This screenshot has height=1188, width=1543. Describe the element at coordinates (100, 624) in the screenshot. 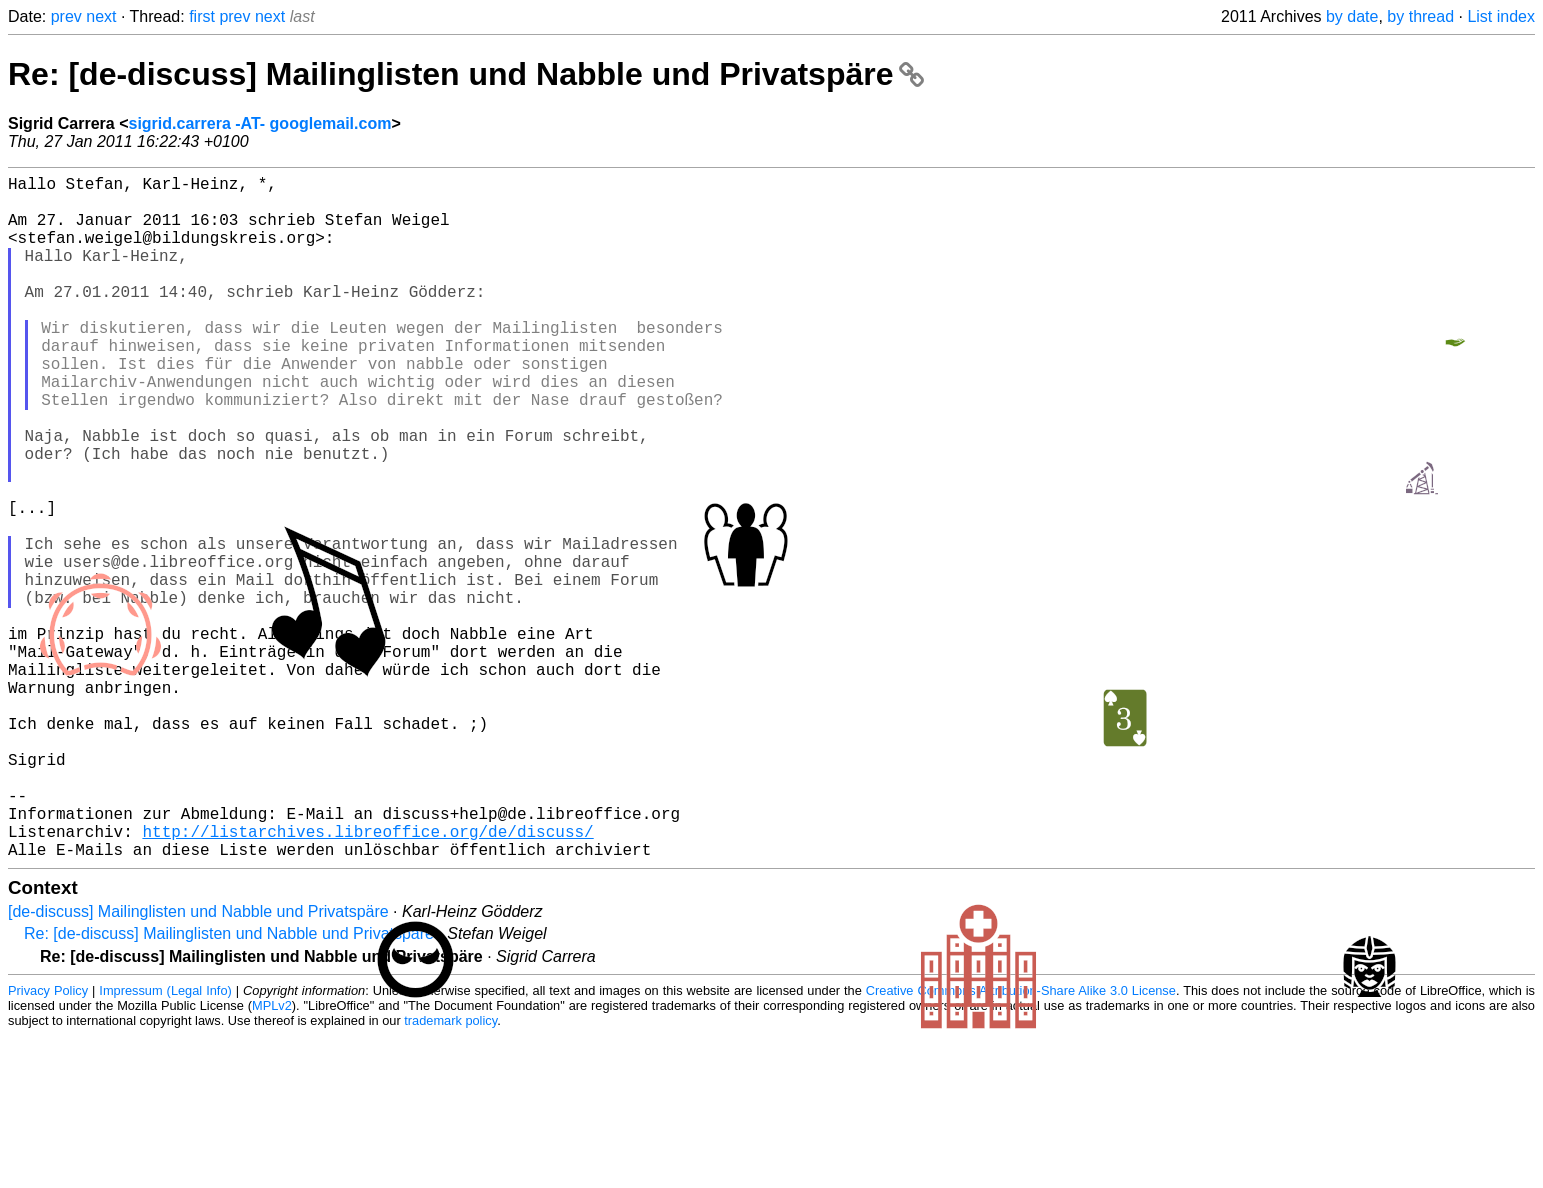

I see `access musical instruments or percussion sounds` at that location.